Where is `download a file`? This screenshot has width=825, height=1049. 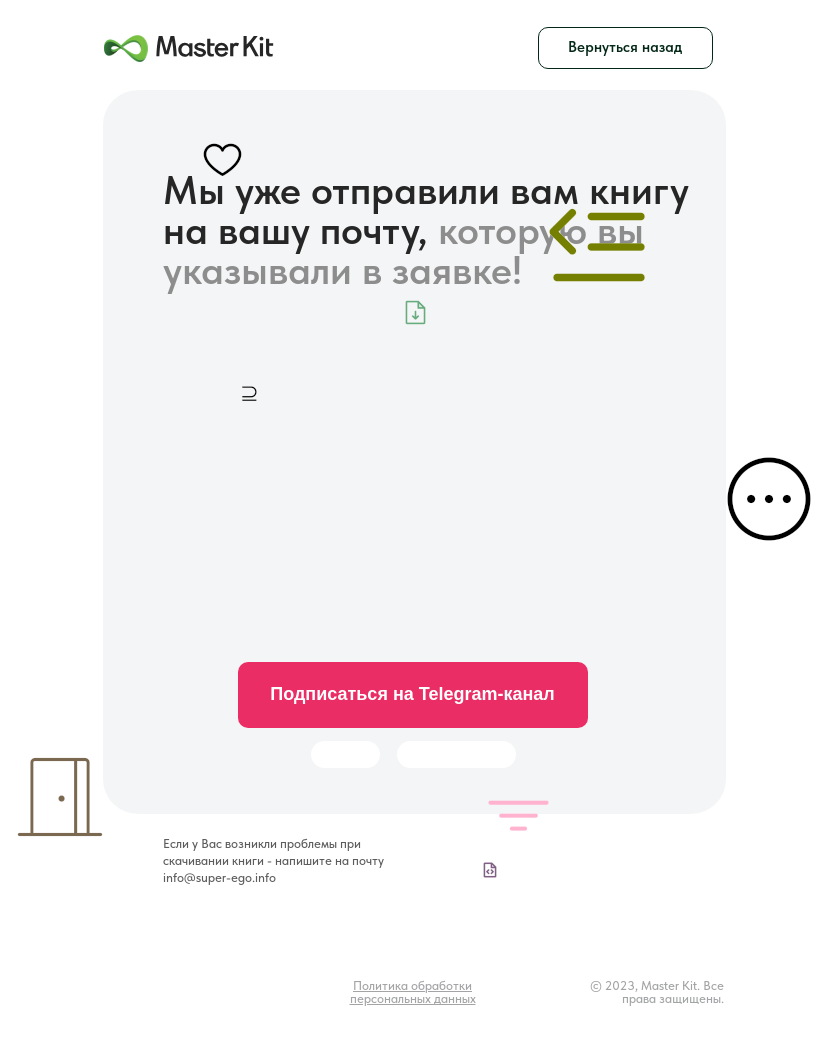 download a file is located at coordinates (415, 312).